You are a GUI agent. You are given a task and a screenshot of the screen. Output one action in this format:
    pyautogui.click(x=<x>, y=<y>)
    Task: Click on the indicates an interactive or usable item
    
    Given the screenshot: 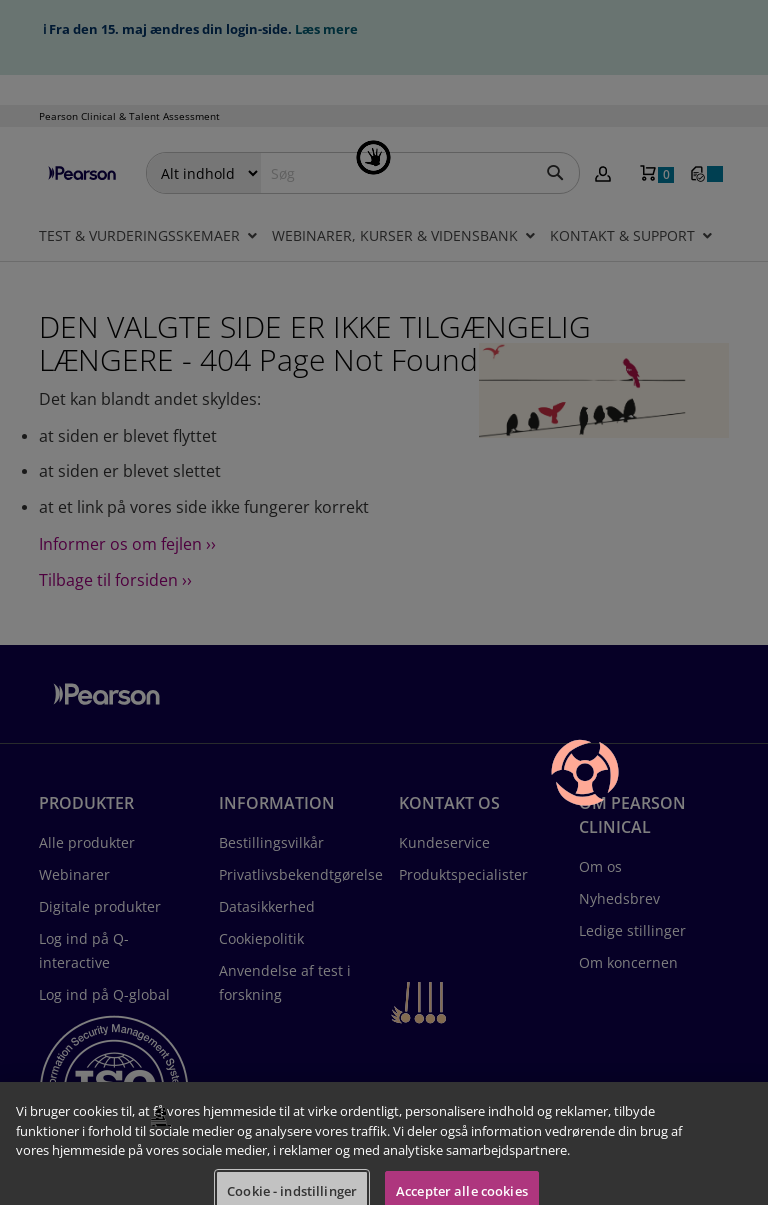 What is the action you would take?
    pyautogui.click(x=373, y=157)
    